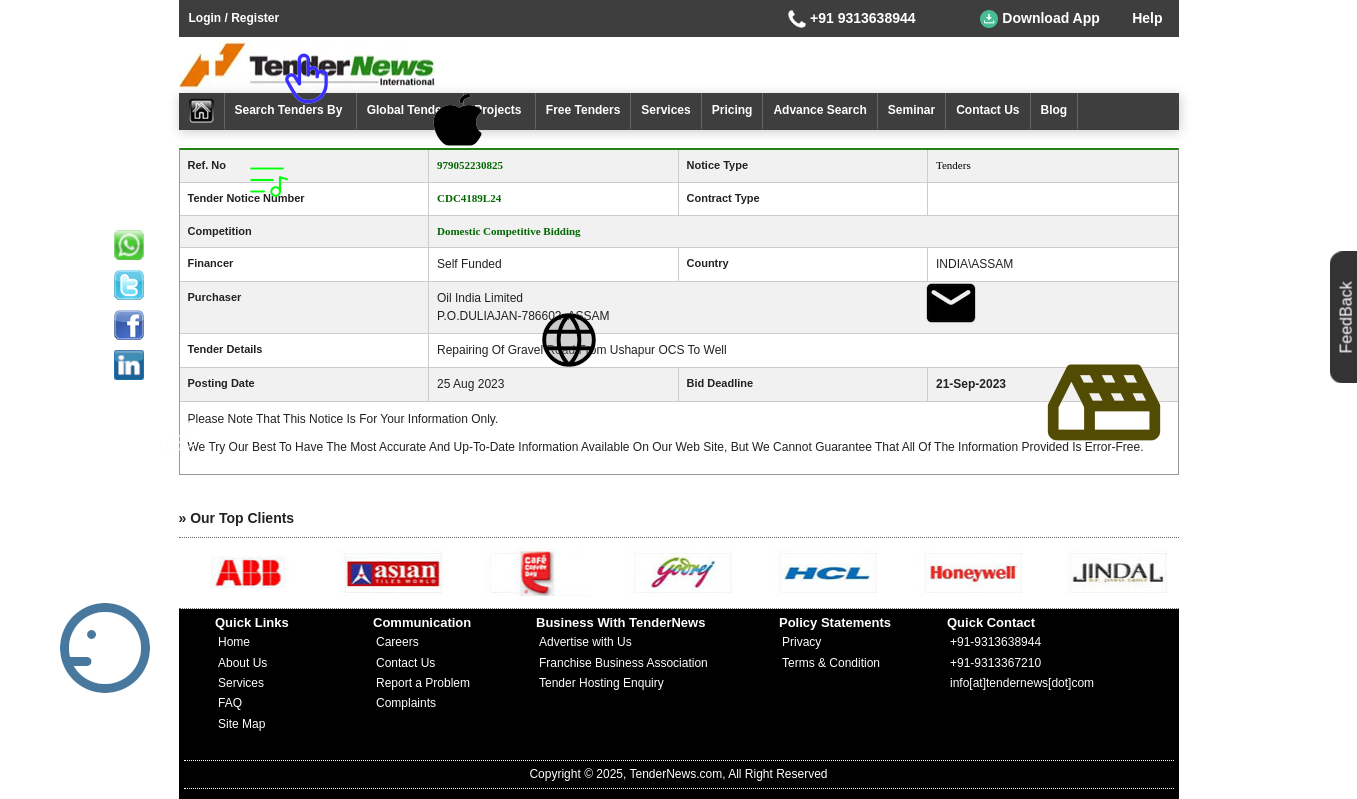 This screenshot has width=1357, height=799. Describe the element at coordinates (179, 437) in the screenshot. I see `receive or accept an incoming item` at that location.